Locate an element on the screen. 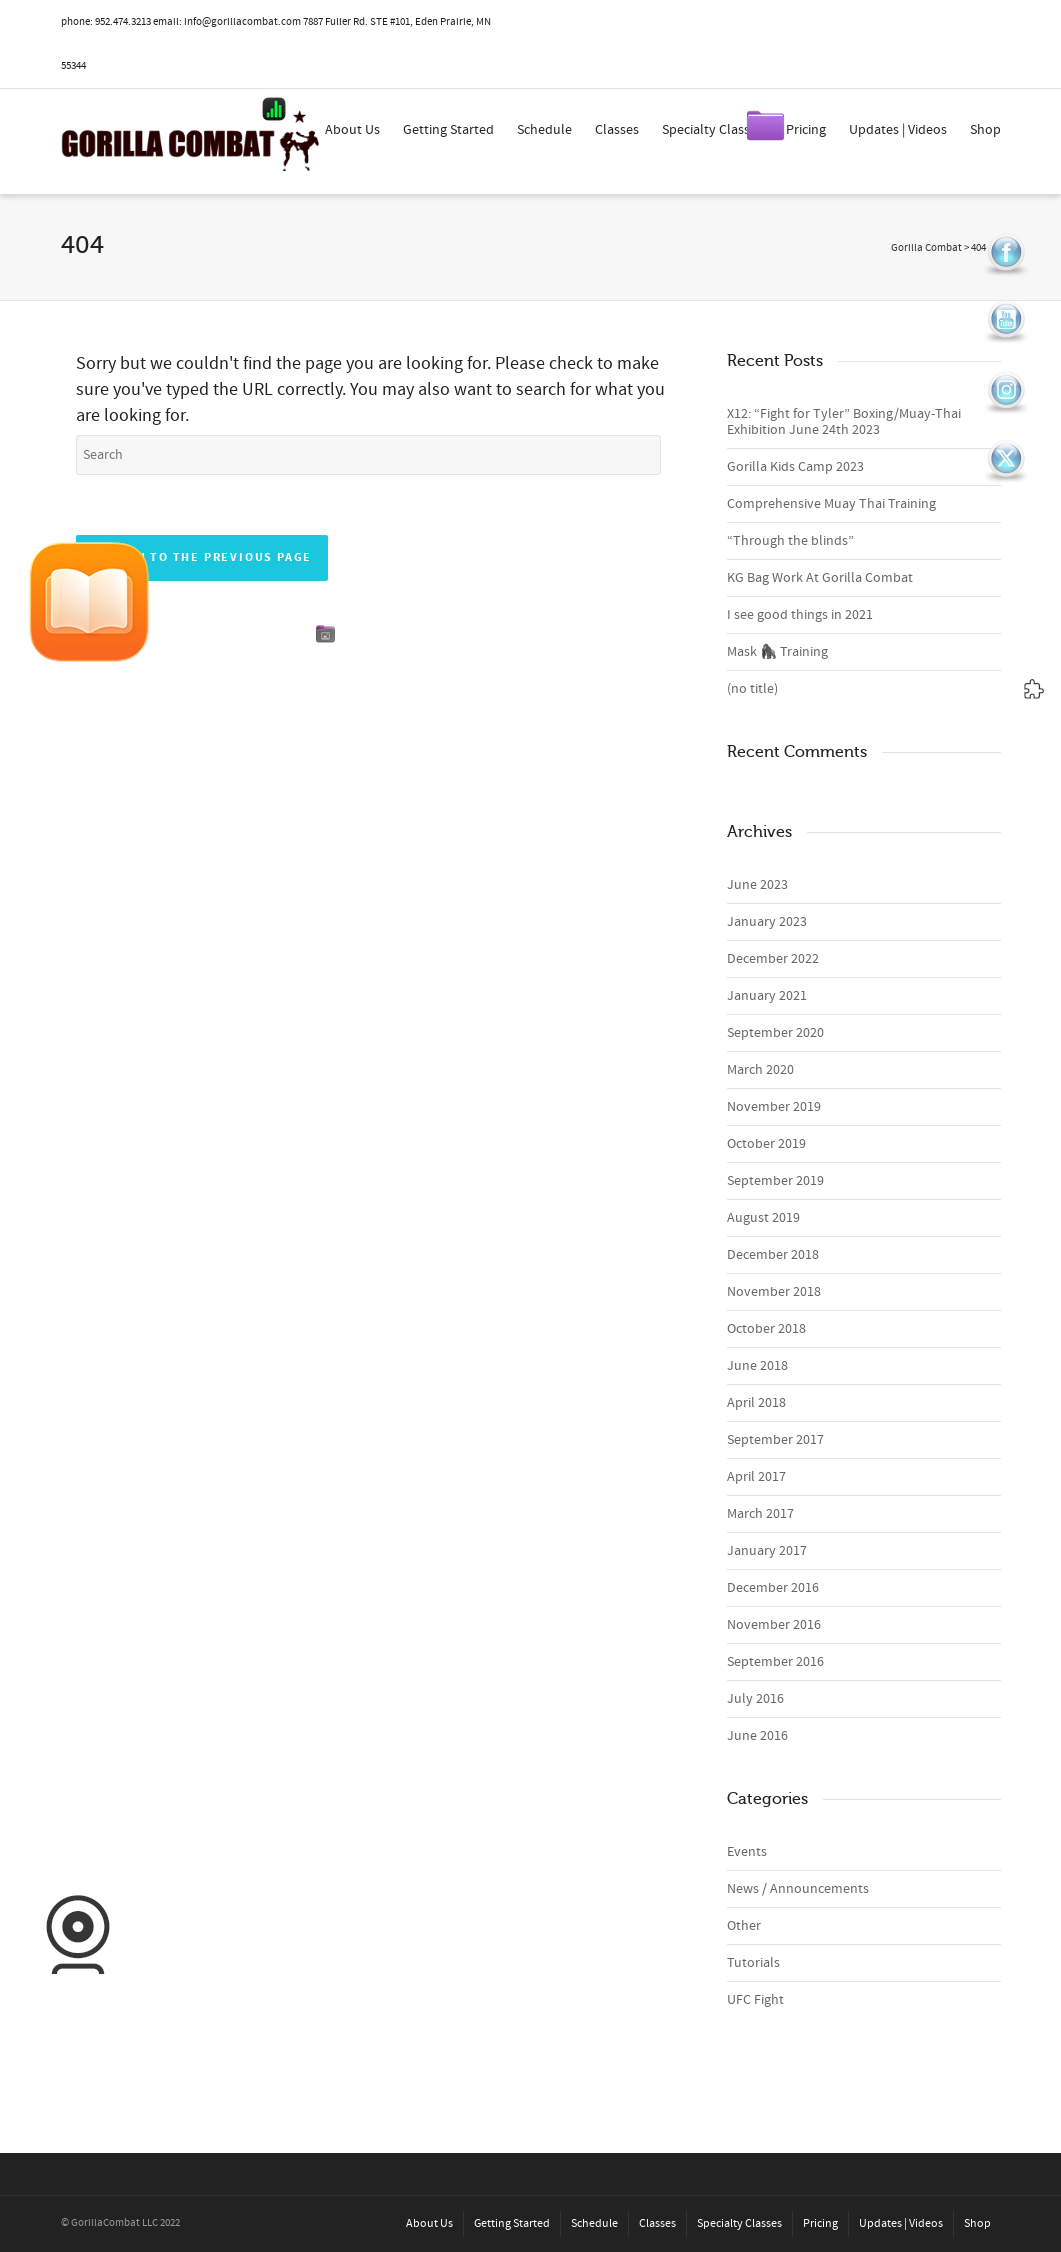 The image size is (1061, 2252). access webcam settings is located at coordinates (78, 1932).